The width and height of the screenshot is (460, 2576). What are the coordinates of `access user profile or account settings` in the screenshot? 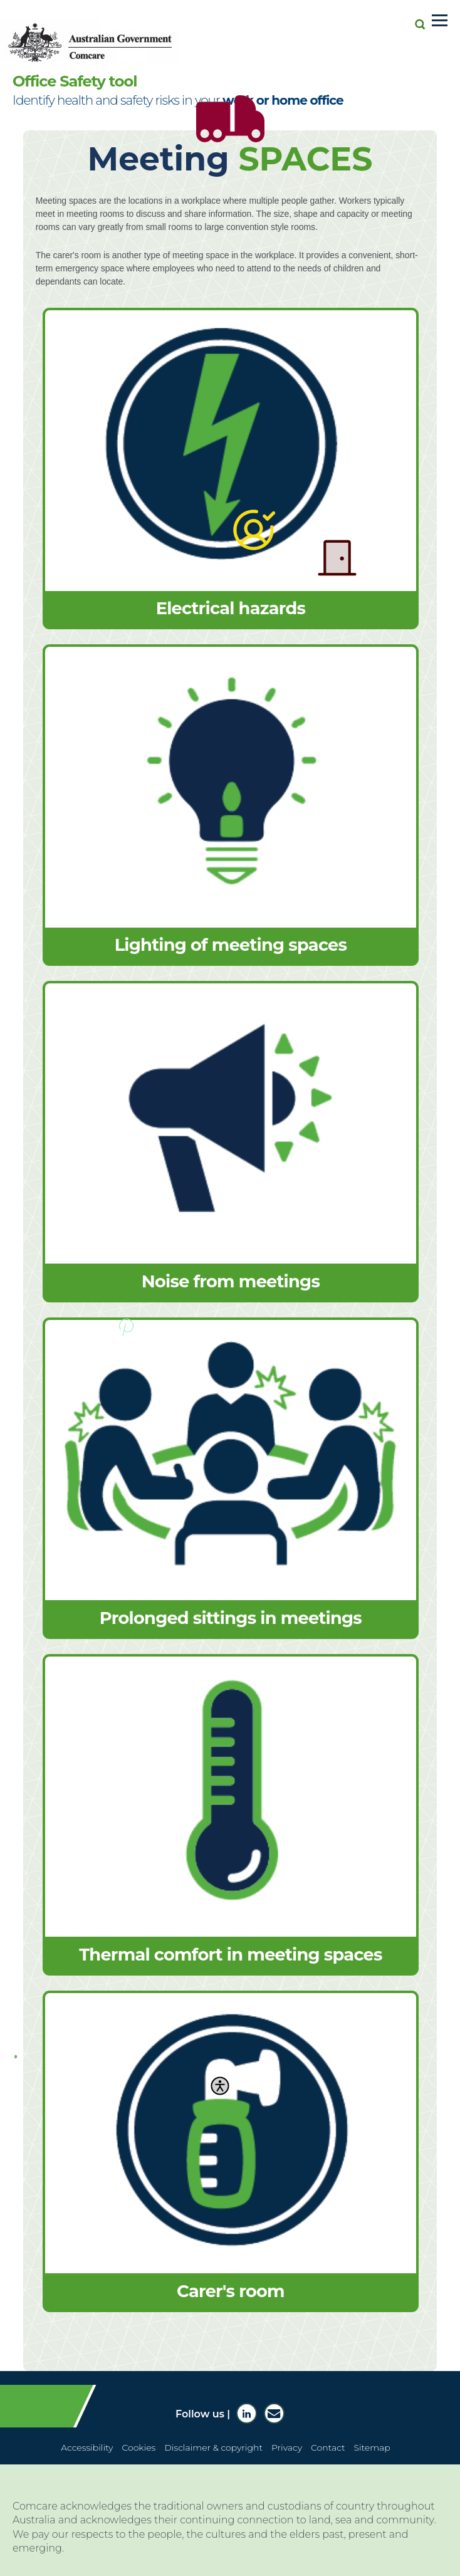 It's located at (220, 2086).